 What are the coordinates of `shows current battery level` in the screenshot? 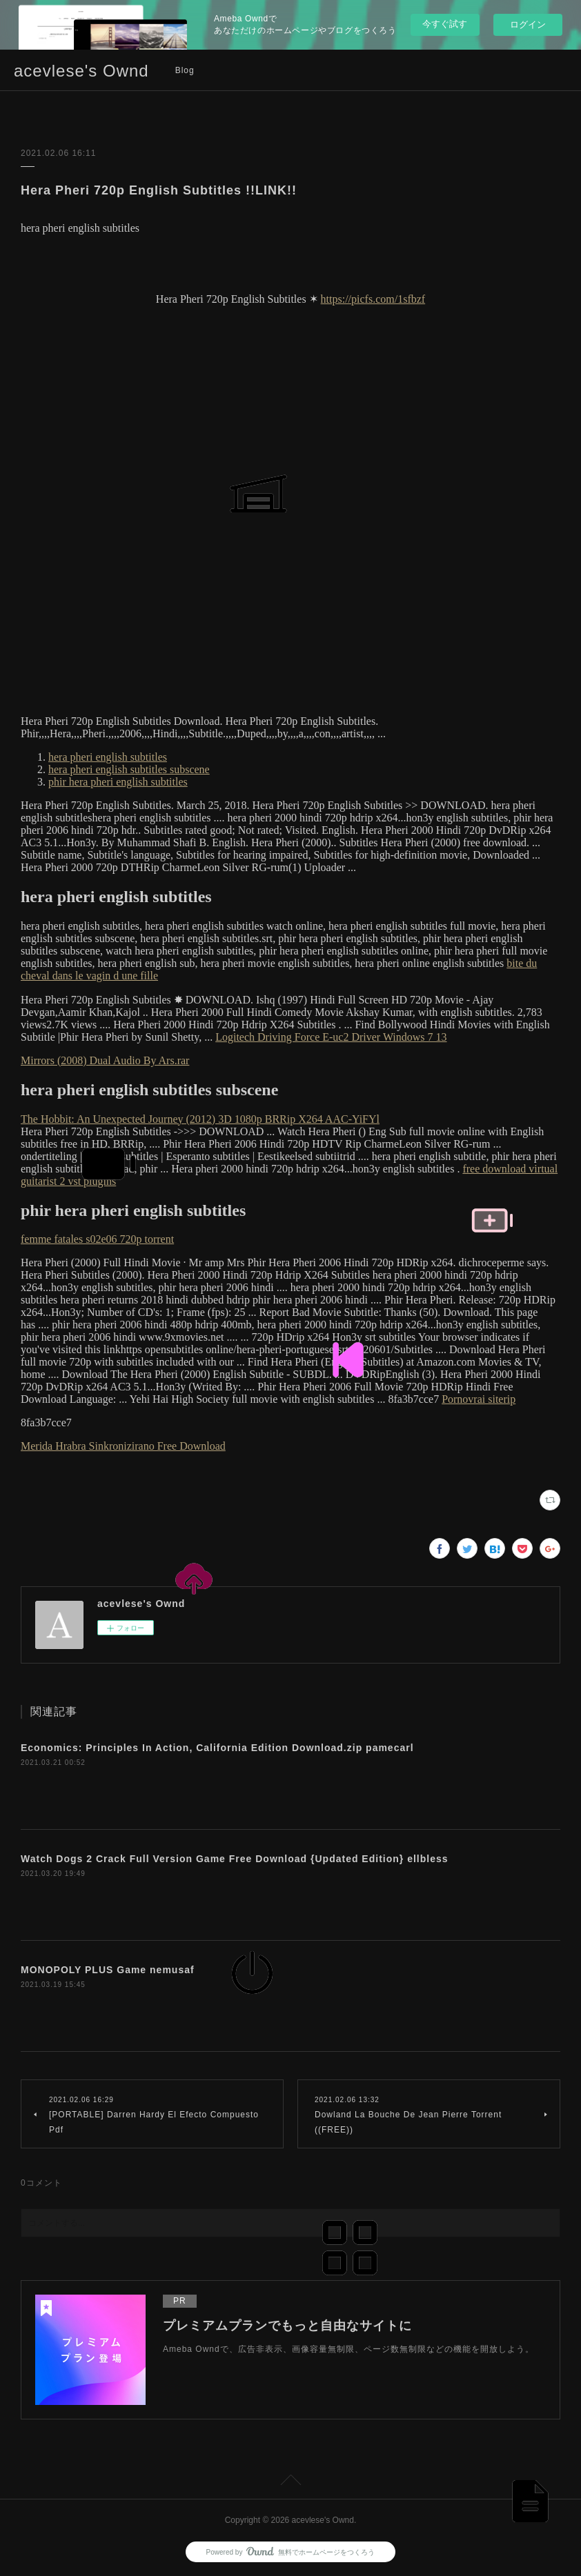 It's located at (108, 1164).